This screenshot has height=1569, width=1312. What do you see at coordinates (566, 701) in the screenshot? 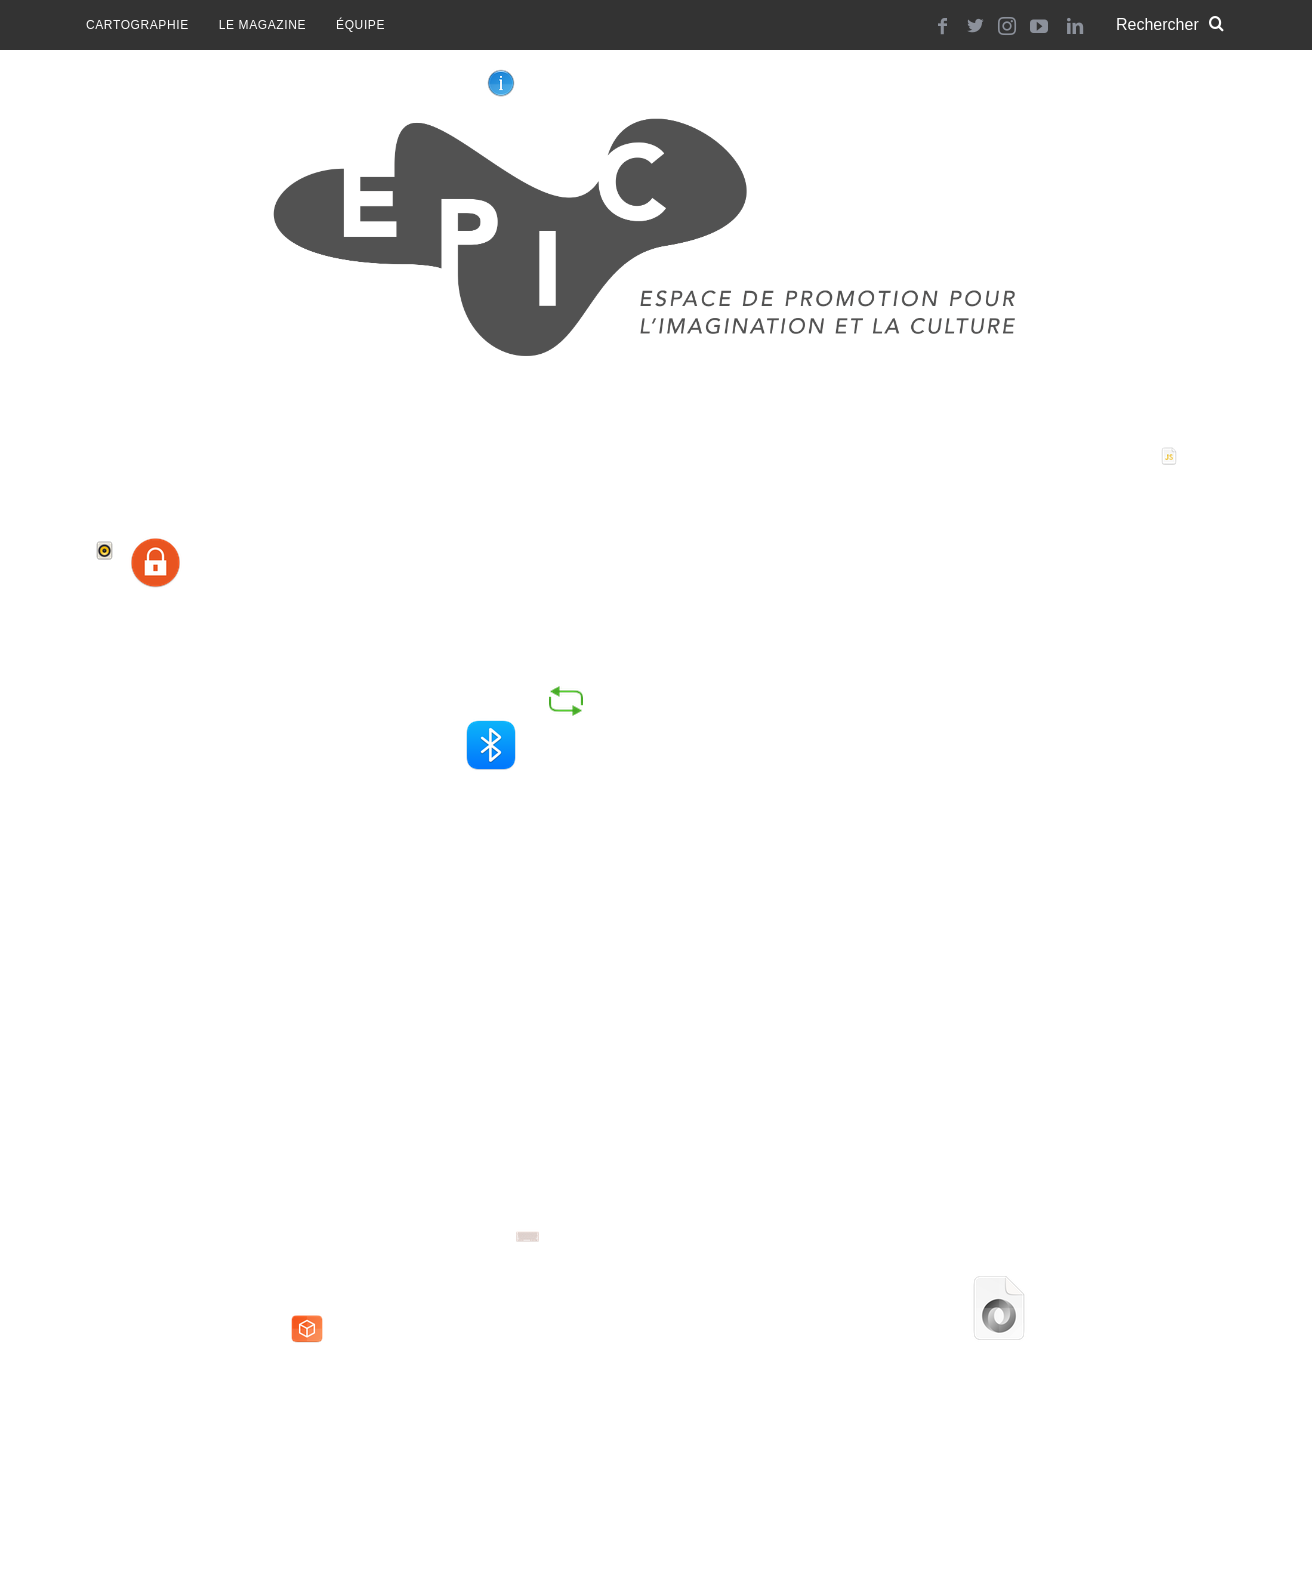
I see `sync or refresh email messages` at bounding box center [566, 701].